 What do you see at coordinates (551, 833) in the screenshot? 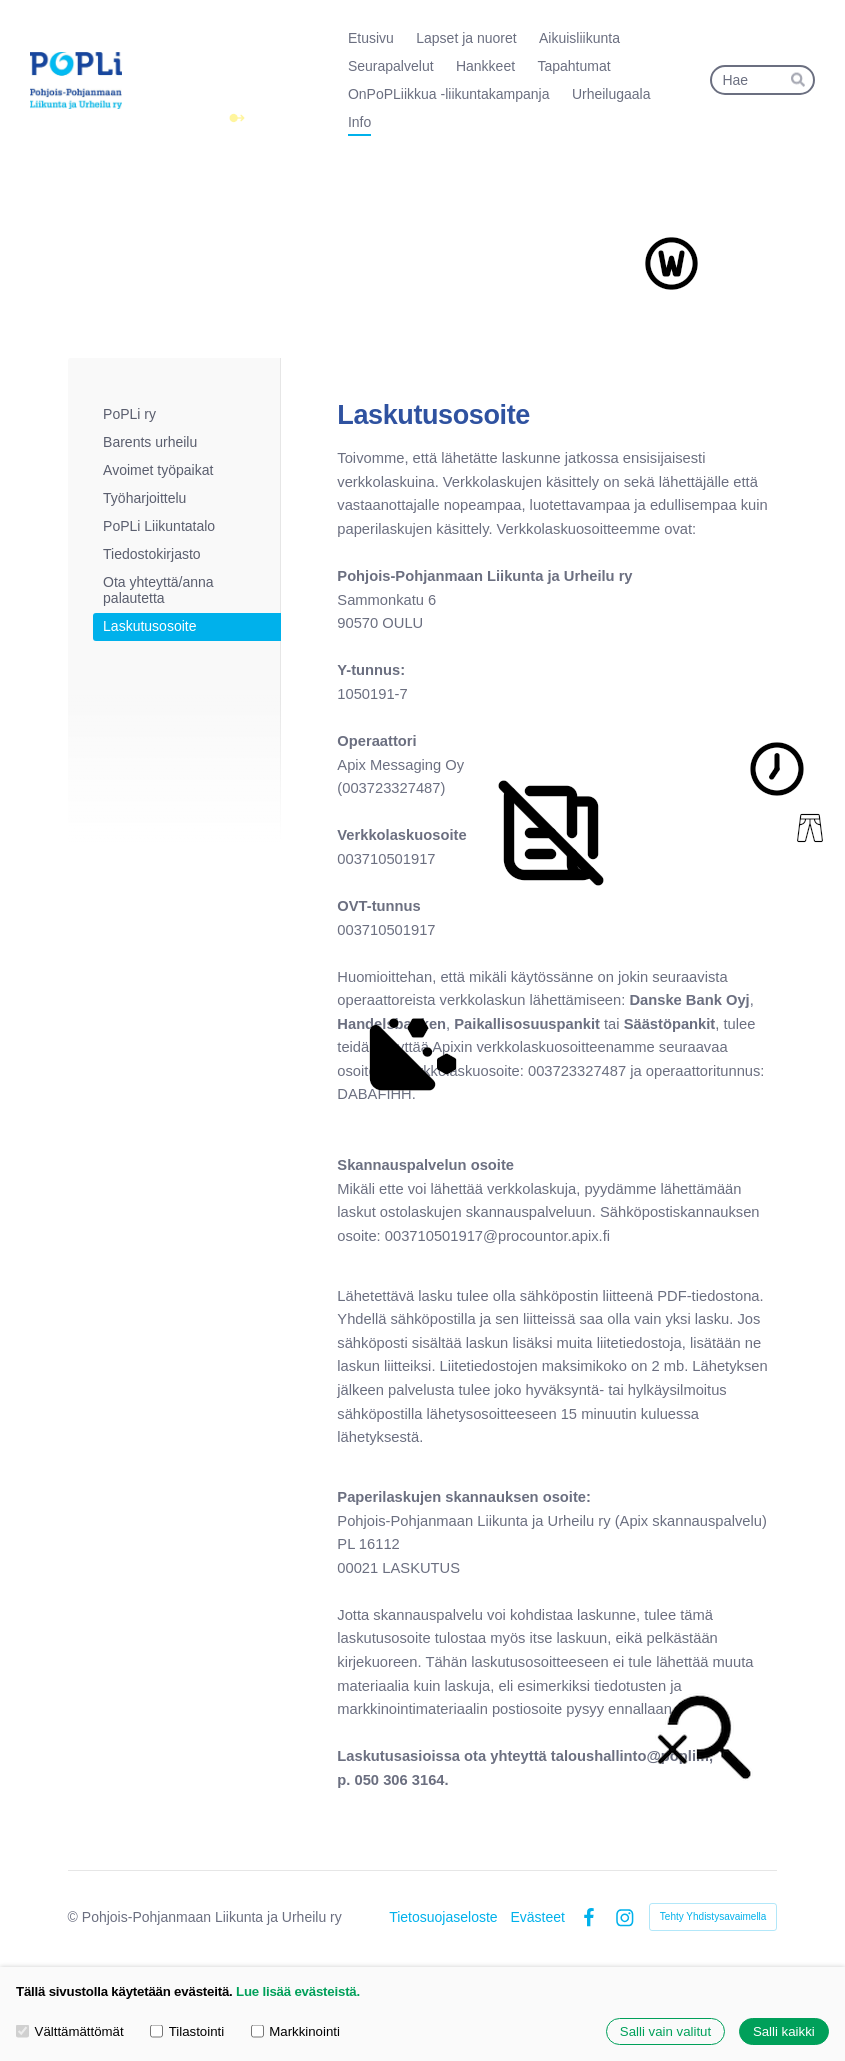
I see `disable news feed notifications` at bounding box center [551, 833].